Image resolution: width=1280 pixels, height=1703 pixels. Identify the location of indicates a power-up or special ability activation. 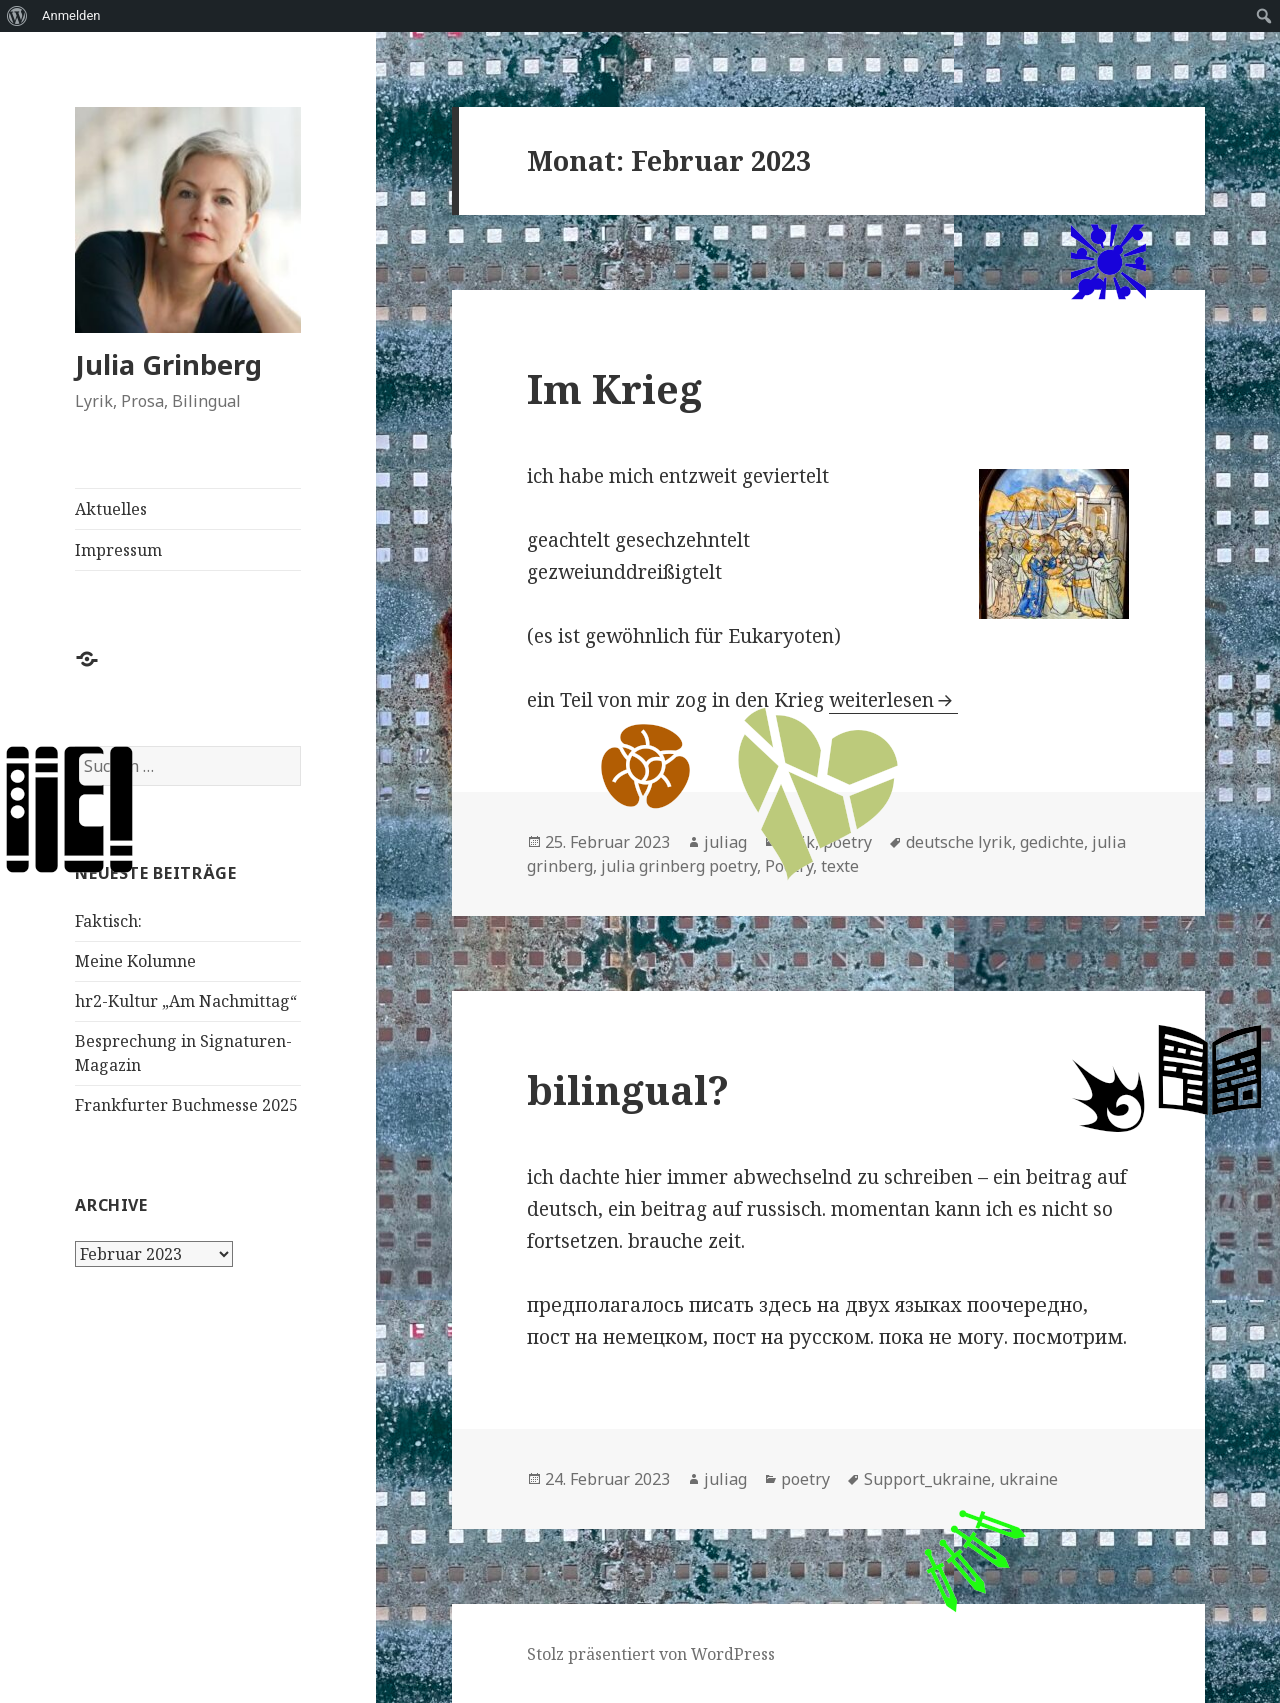
(1108, 1096).